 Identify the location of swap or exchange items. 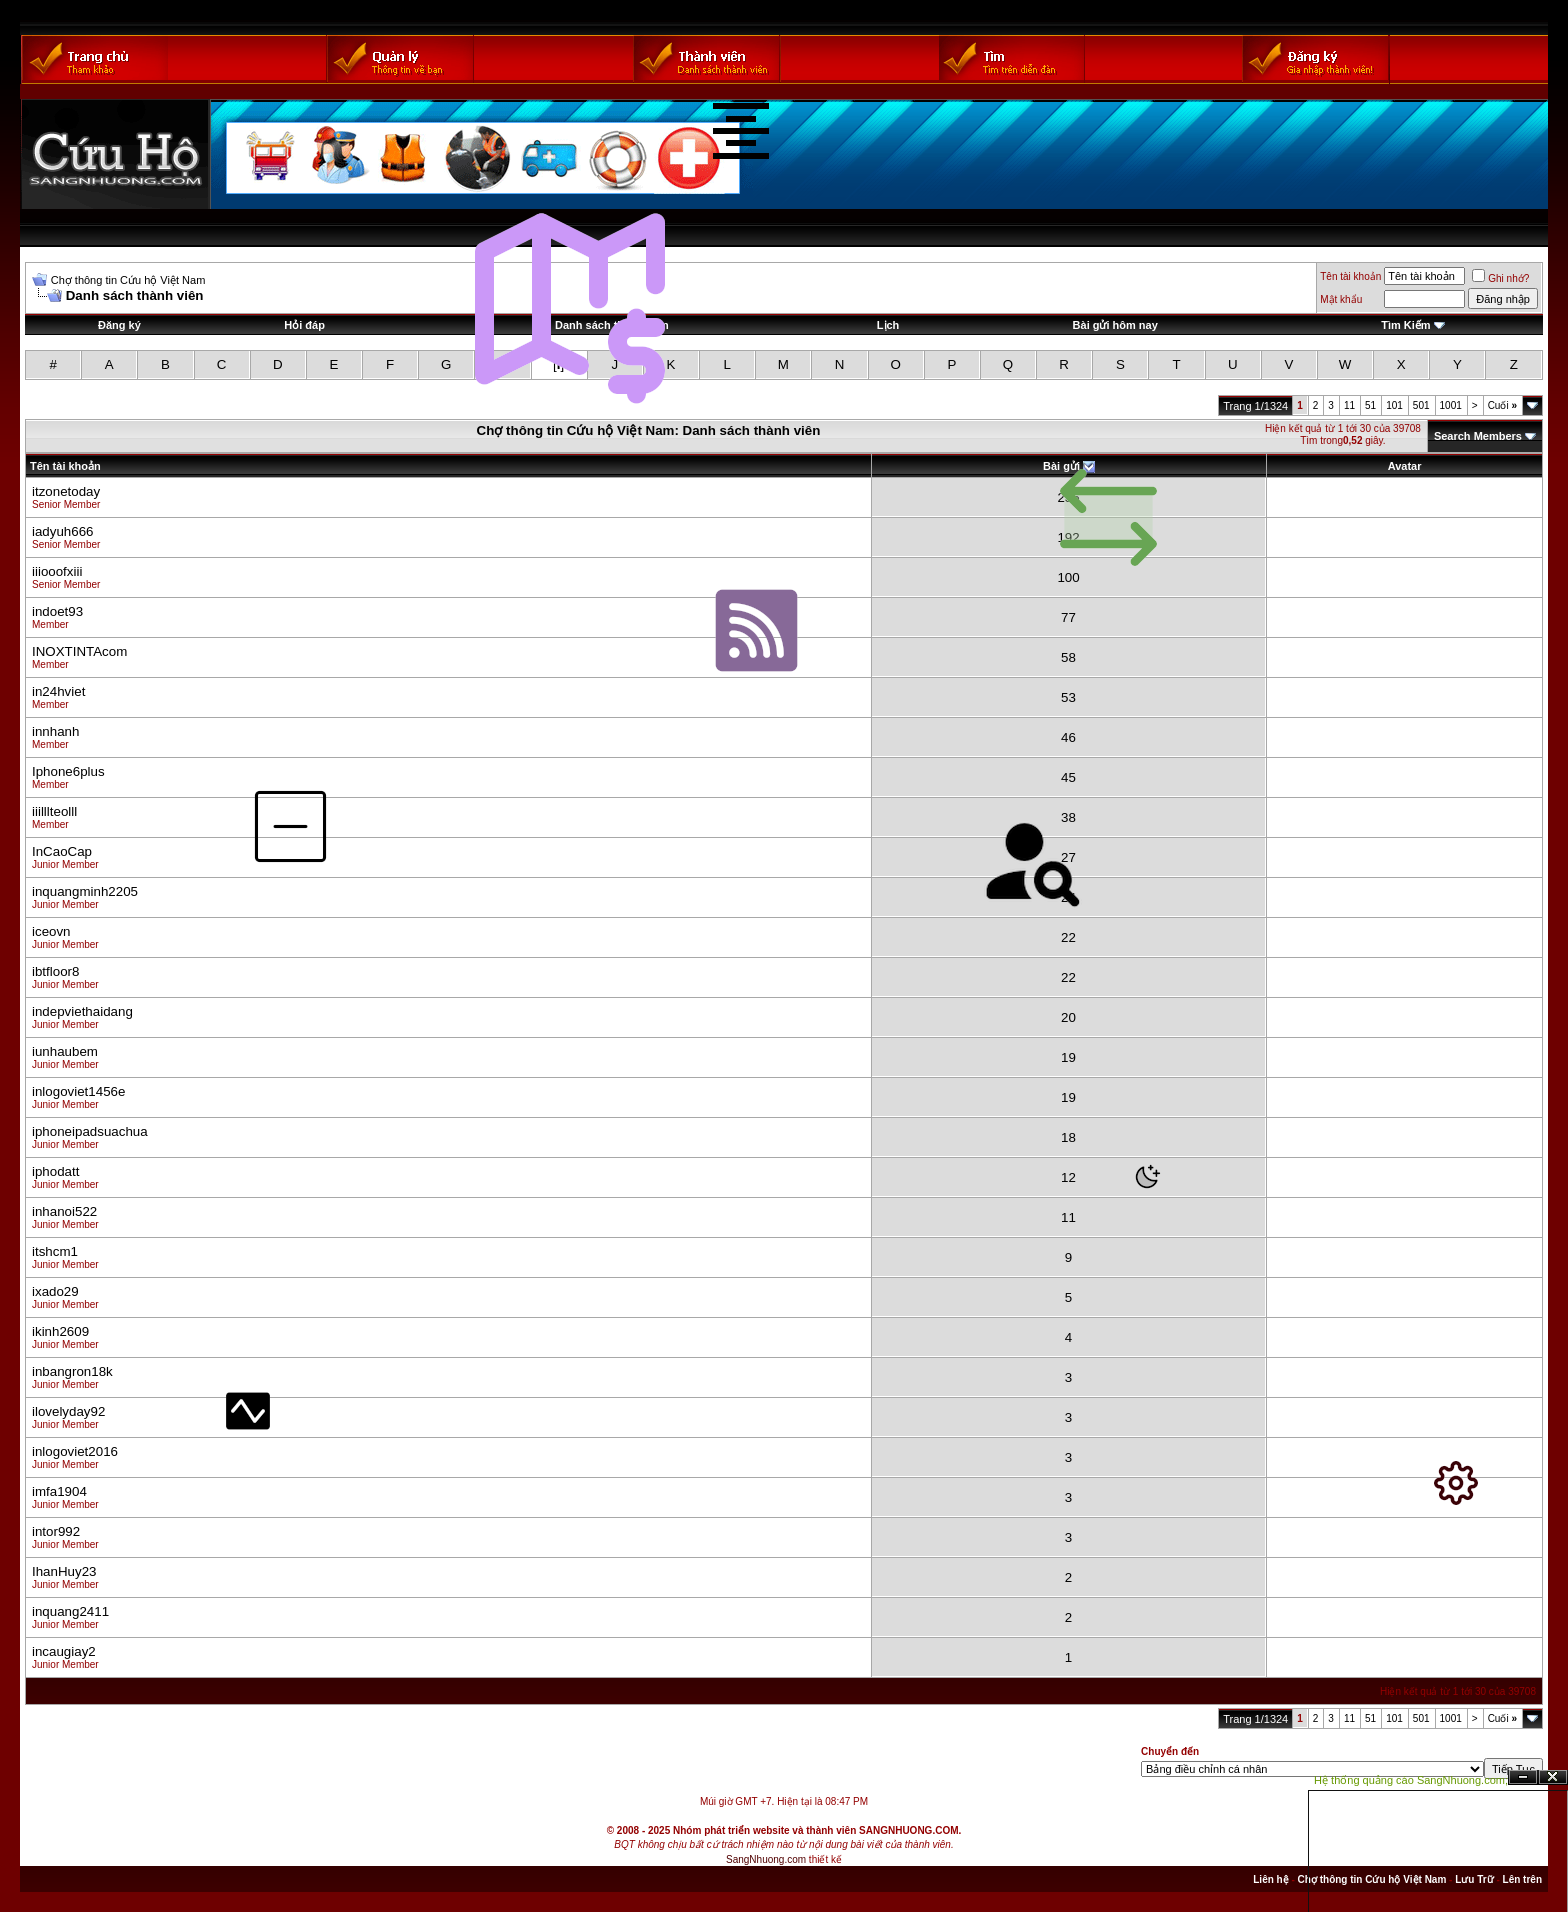
(1108, 517).